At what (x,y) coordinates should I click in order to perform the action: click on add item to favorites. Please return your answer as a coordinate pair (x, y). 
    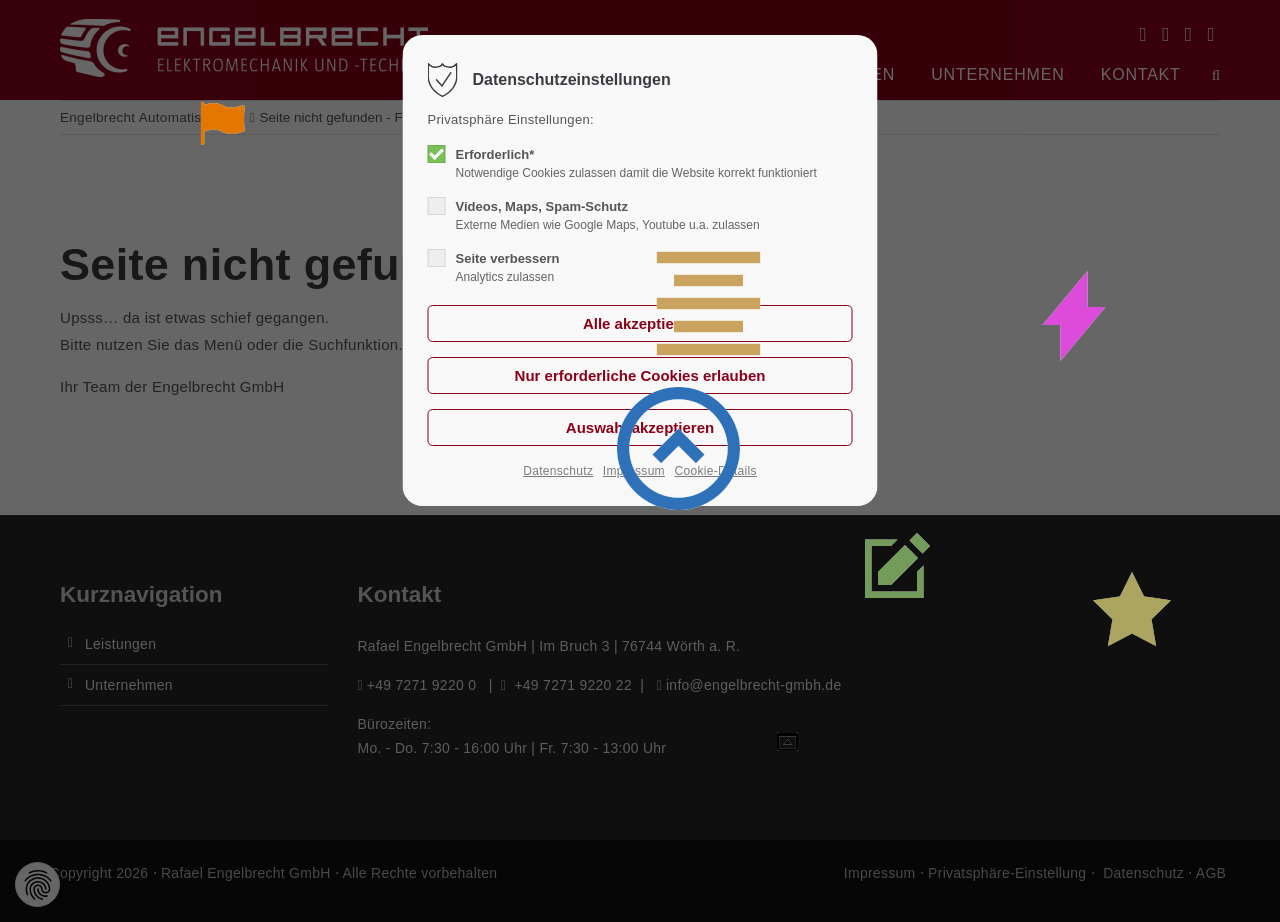
    Looking at the image, I should click on (1132, 613).